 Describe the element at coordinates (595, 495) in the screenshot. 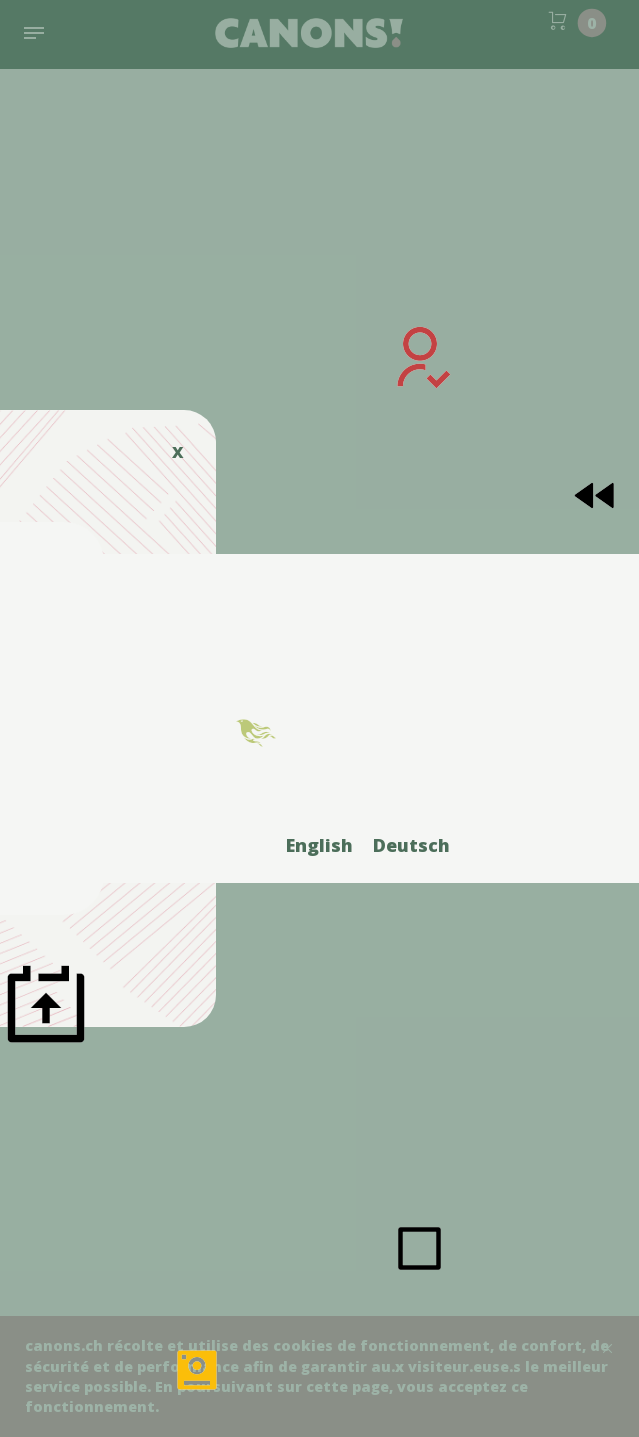

I see `rewind or skip backward in media playback` at that location.